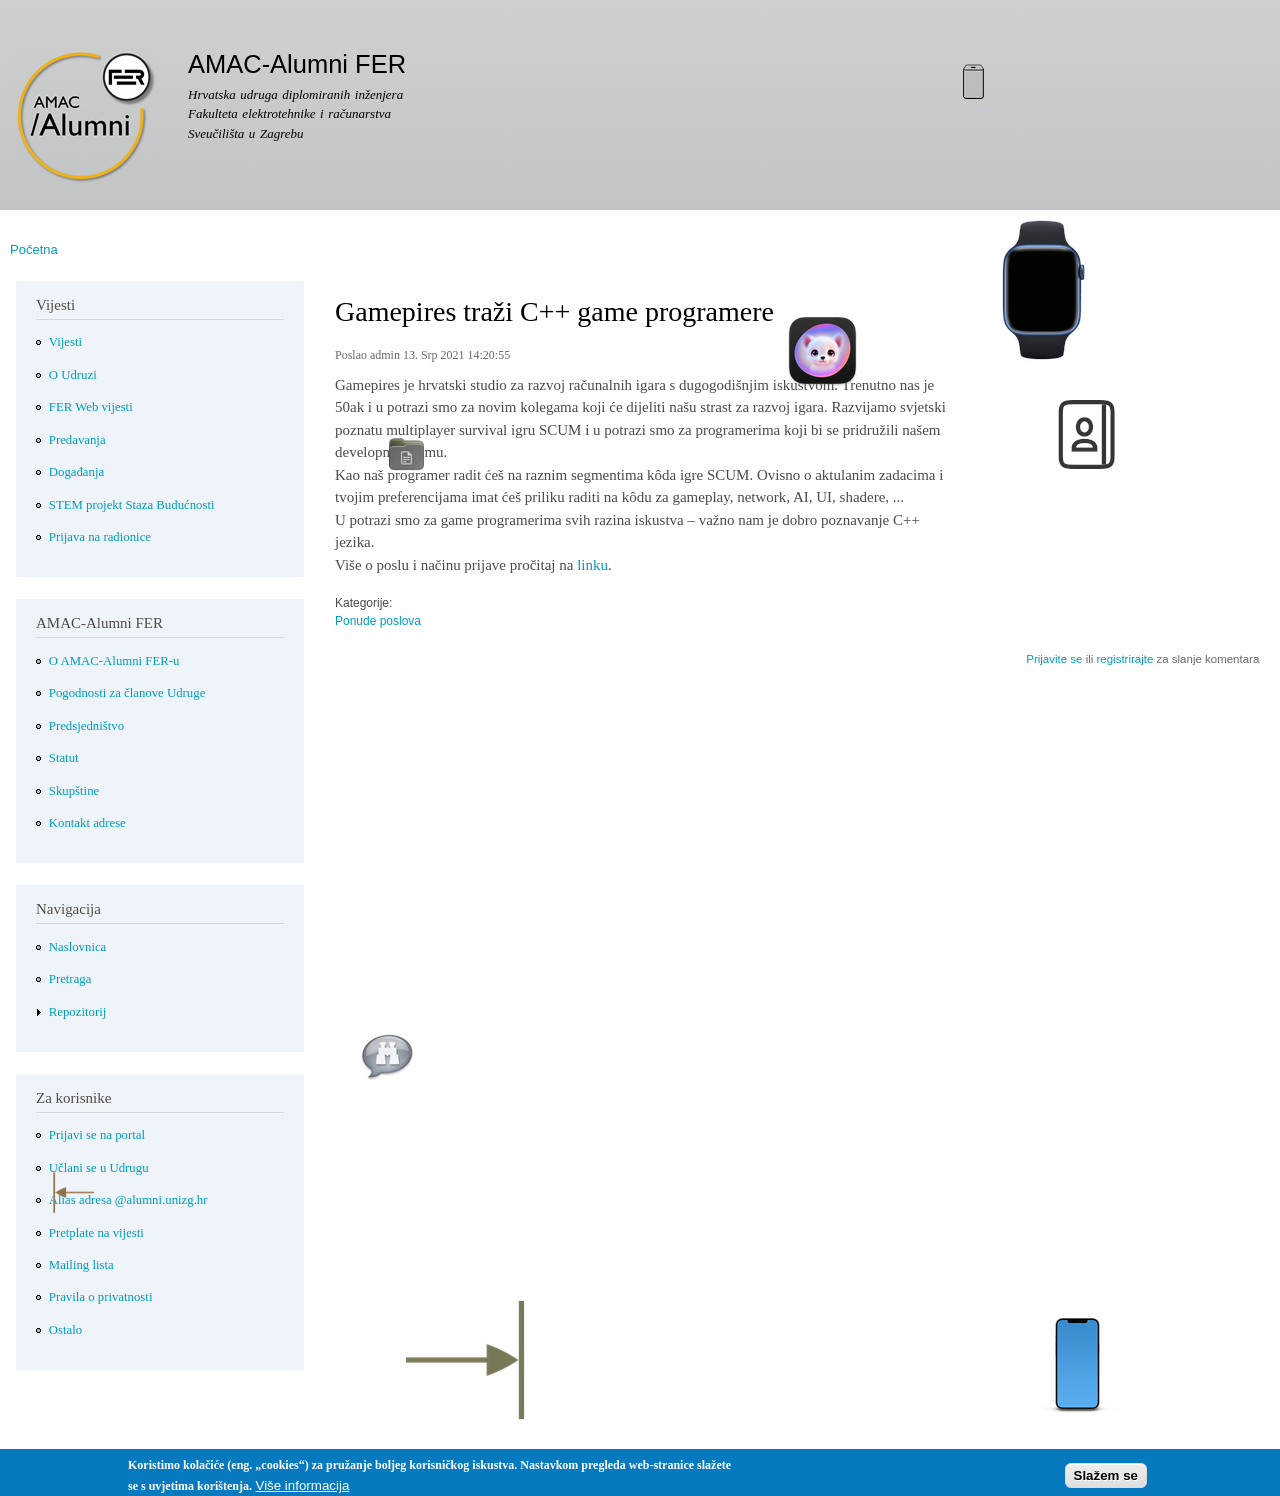  I want to click on apple watch series 8 device icon, so click(1042, 290).